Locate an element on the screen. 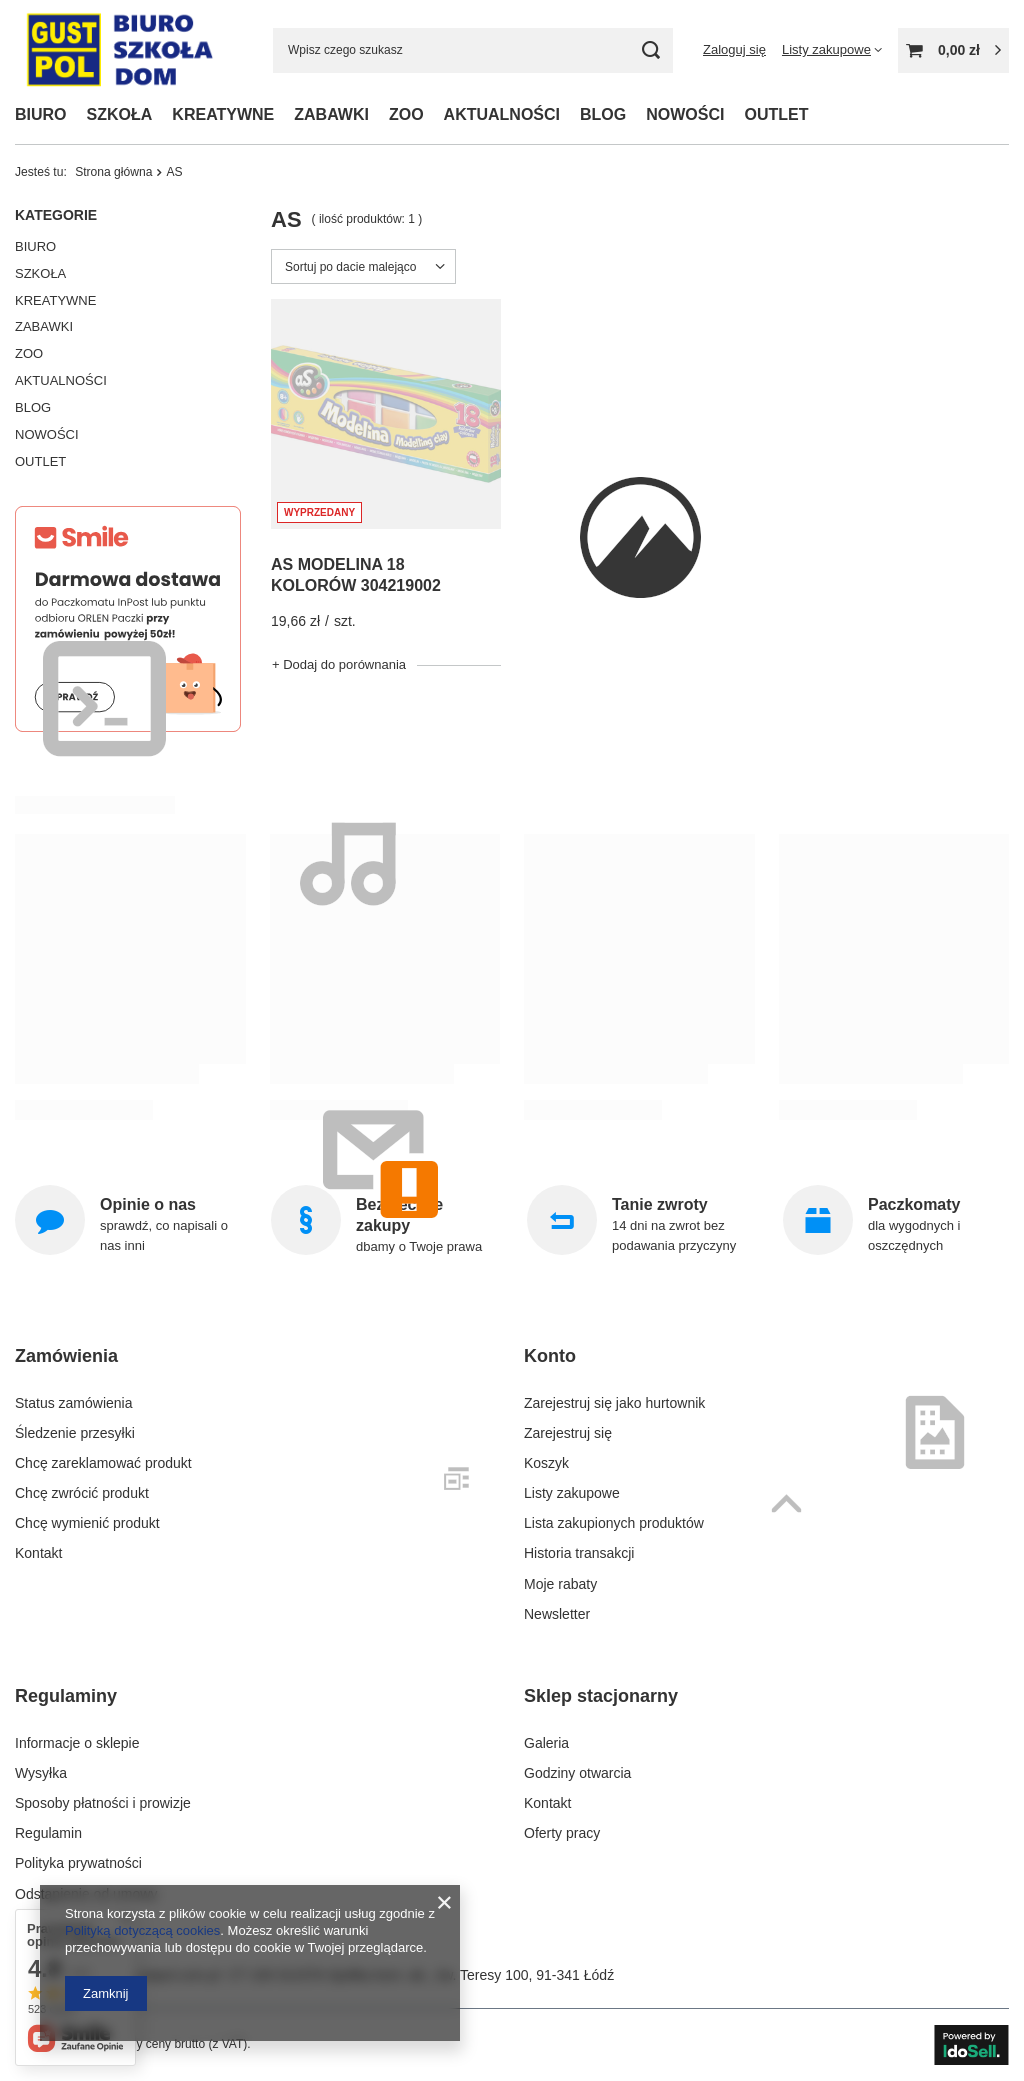 The height and width of the screenshot is (2081, 1024). spreadsheet file type indicator is located at coordinates (935, 1430).